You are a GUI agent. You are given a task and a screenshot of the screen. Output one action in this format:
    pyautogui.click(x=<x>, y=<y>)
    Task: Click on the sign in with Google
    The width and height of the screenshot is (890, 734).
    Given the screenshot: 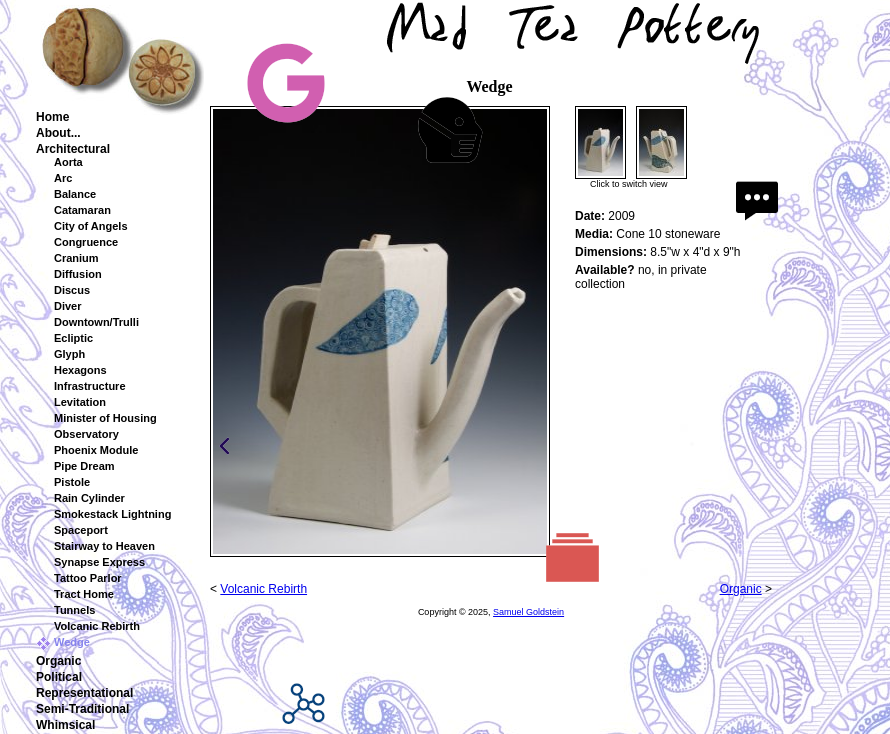 What is the action you would take?
    pyautogui.click(x=286, y=83)
    